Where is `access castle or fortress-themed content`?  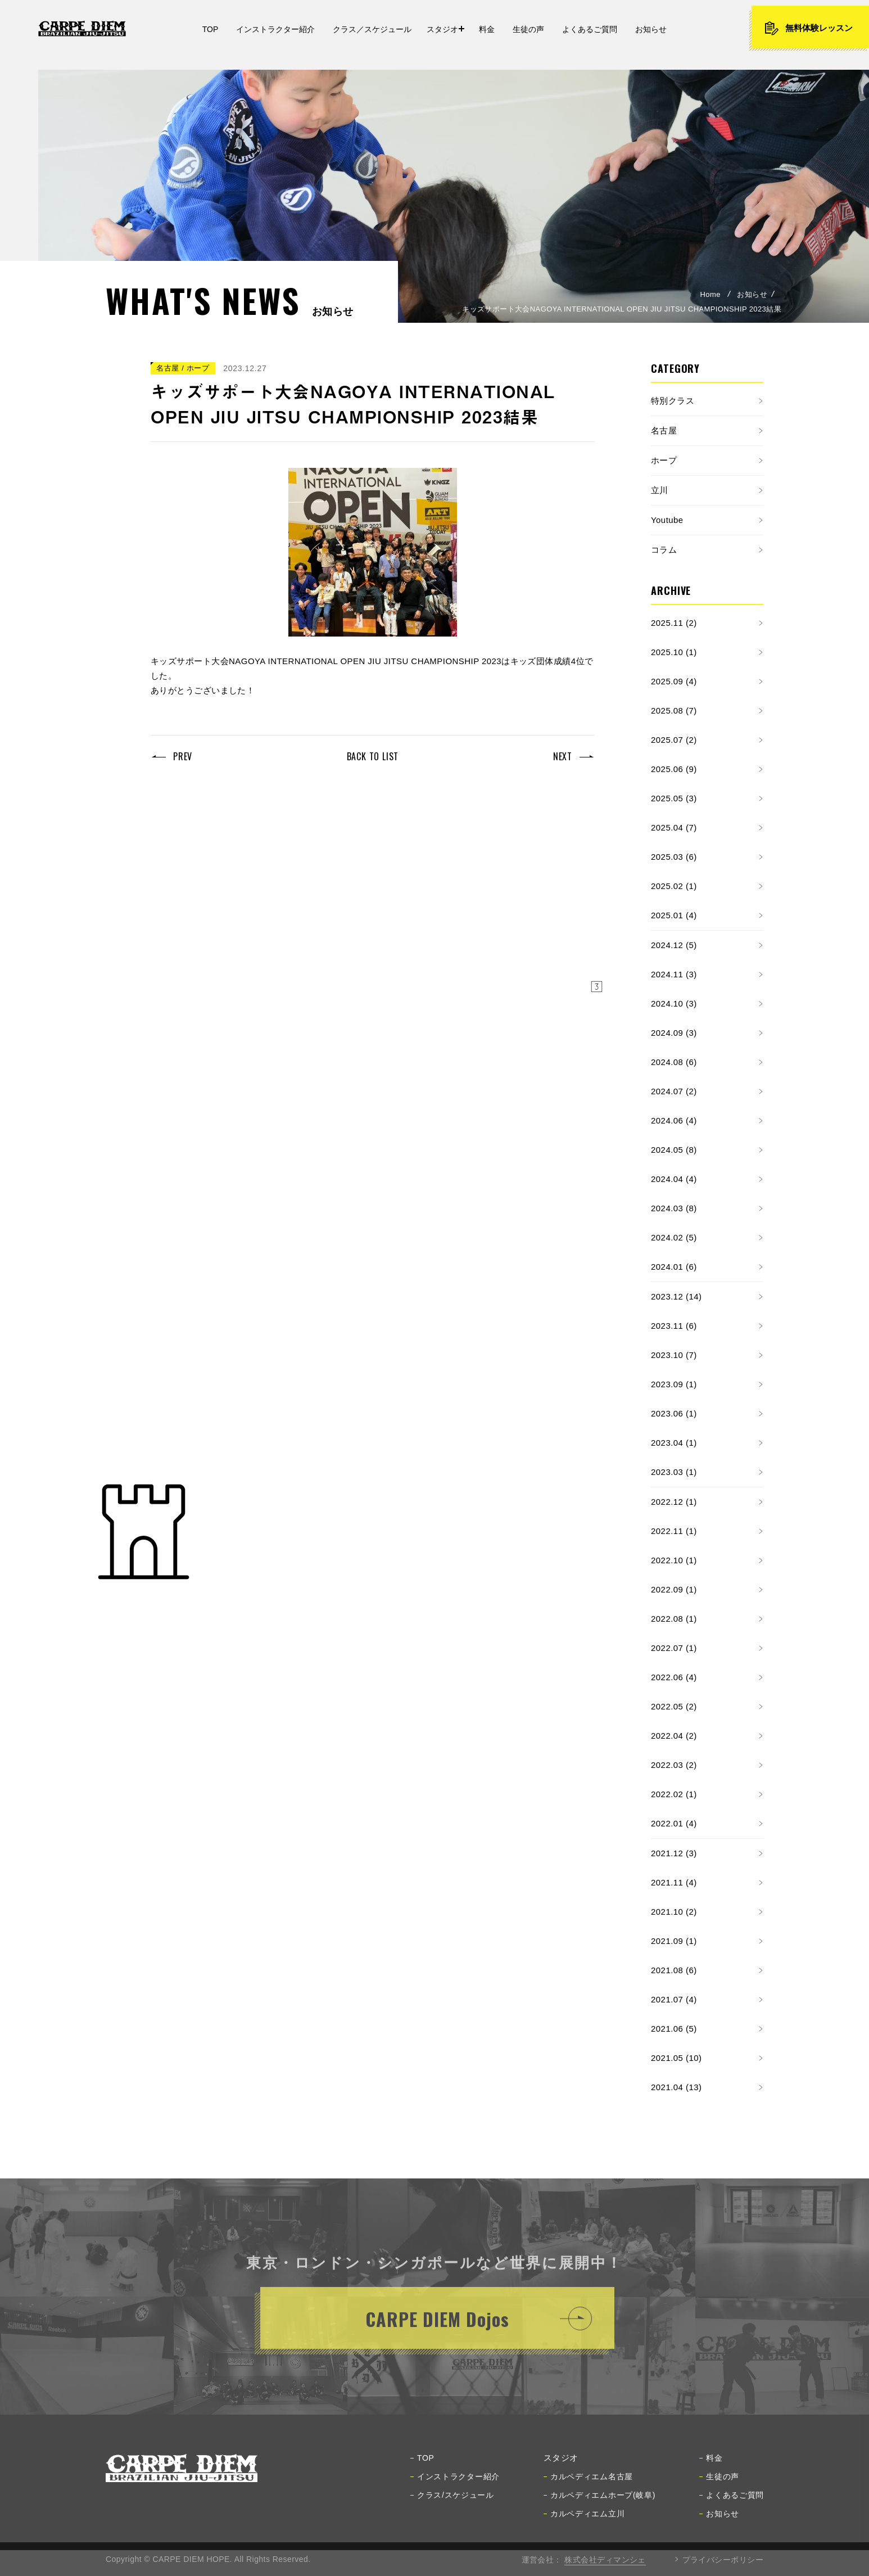 access castle or fortress-themed content is located at coordinates (143, 1530).